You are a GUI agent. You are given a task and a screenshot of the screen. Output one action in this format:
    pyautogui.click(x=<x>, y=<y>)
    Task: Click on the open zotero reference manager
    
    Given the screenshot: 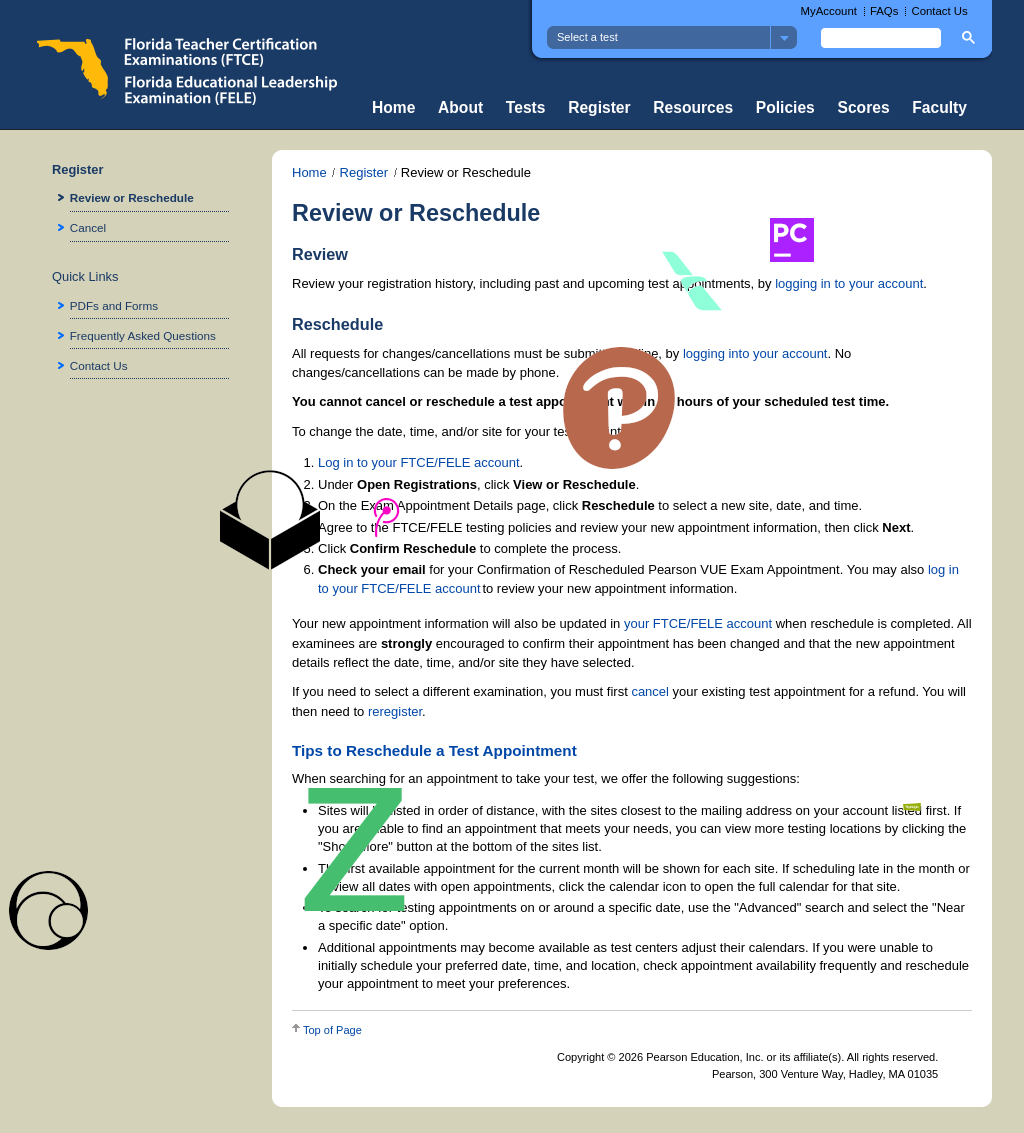 What is the action you would take?
    pyautogui.click(x=354, y=849)
    